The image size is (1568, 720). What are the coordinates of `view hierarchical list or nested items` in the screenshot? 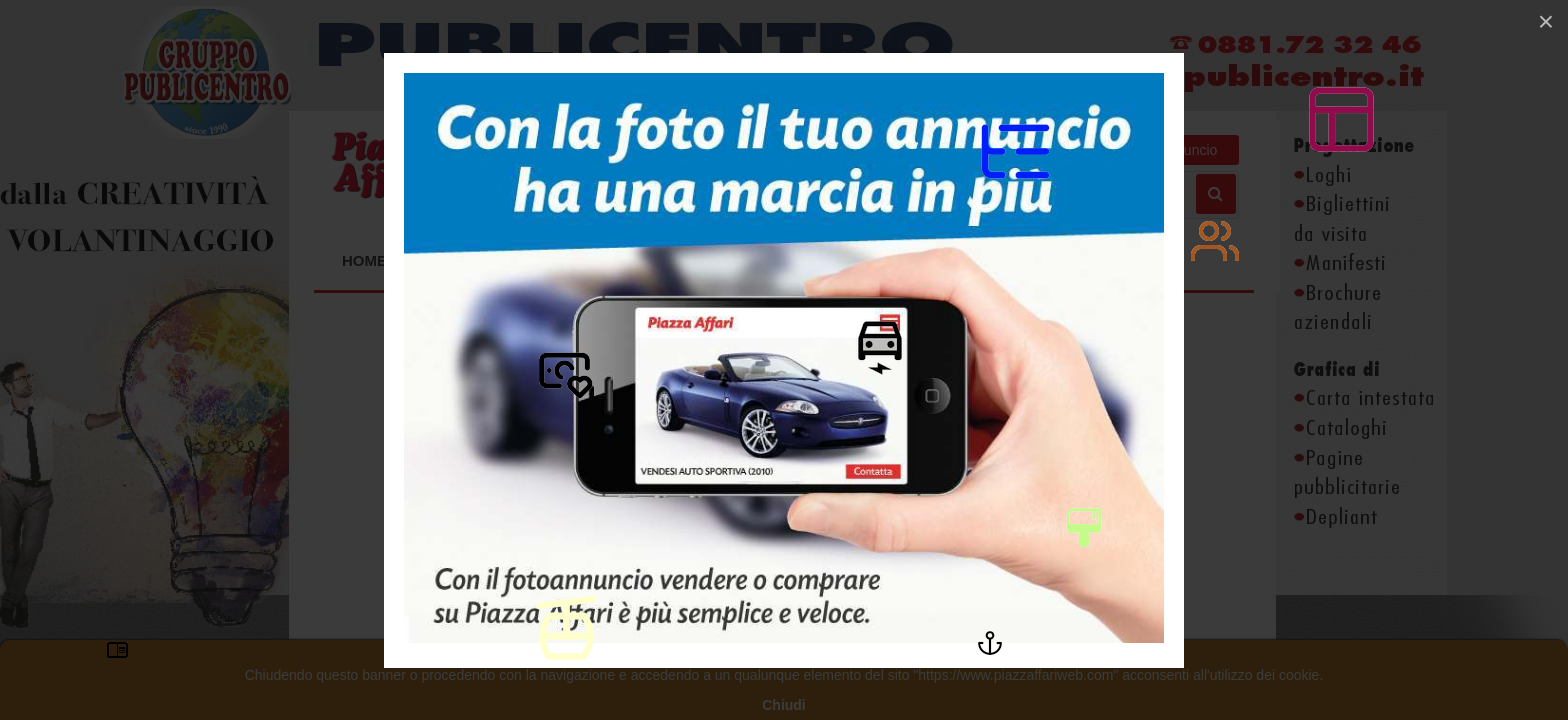 It's located at (1015, 151).